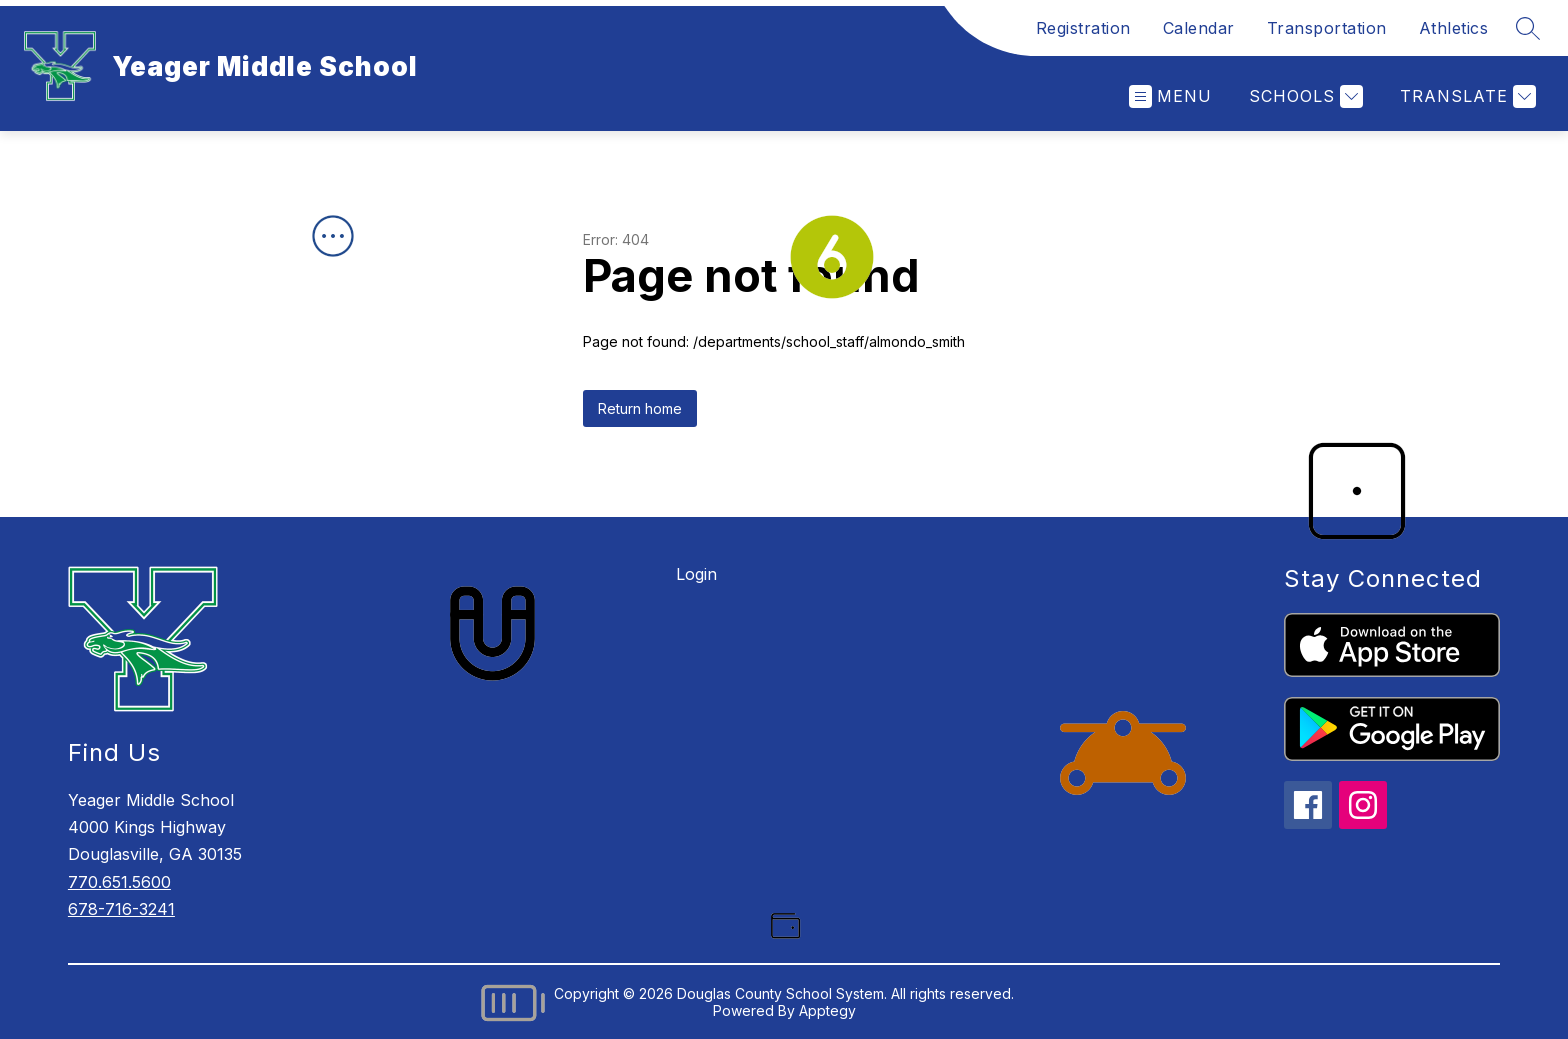  Describe the element at coordinates (492, 633) in the screenshot. I see `attract or pull related items together` at that location.